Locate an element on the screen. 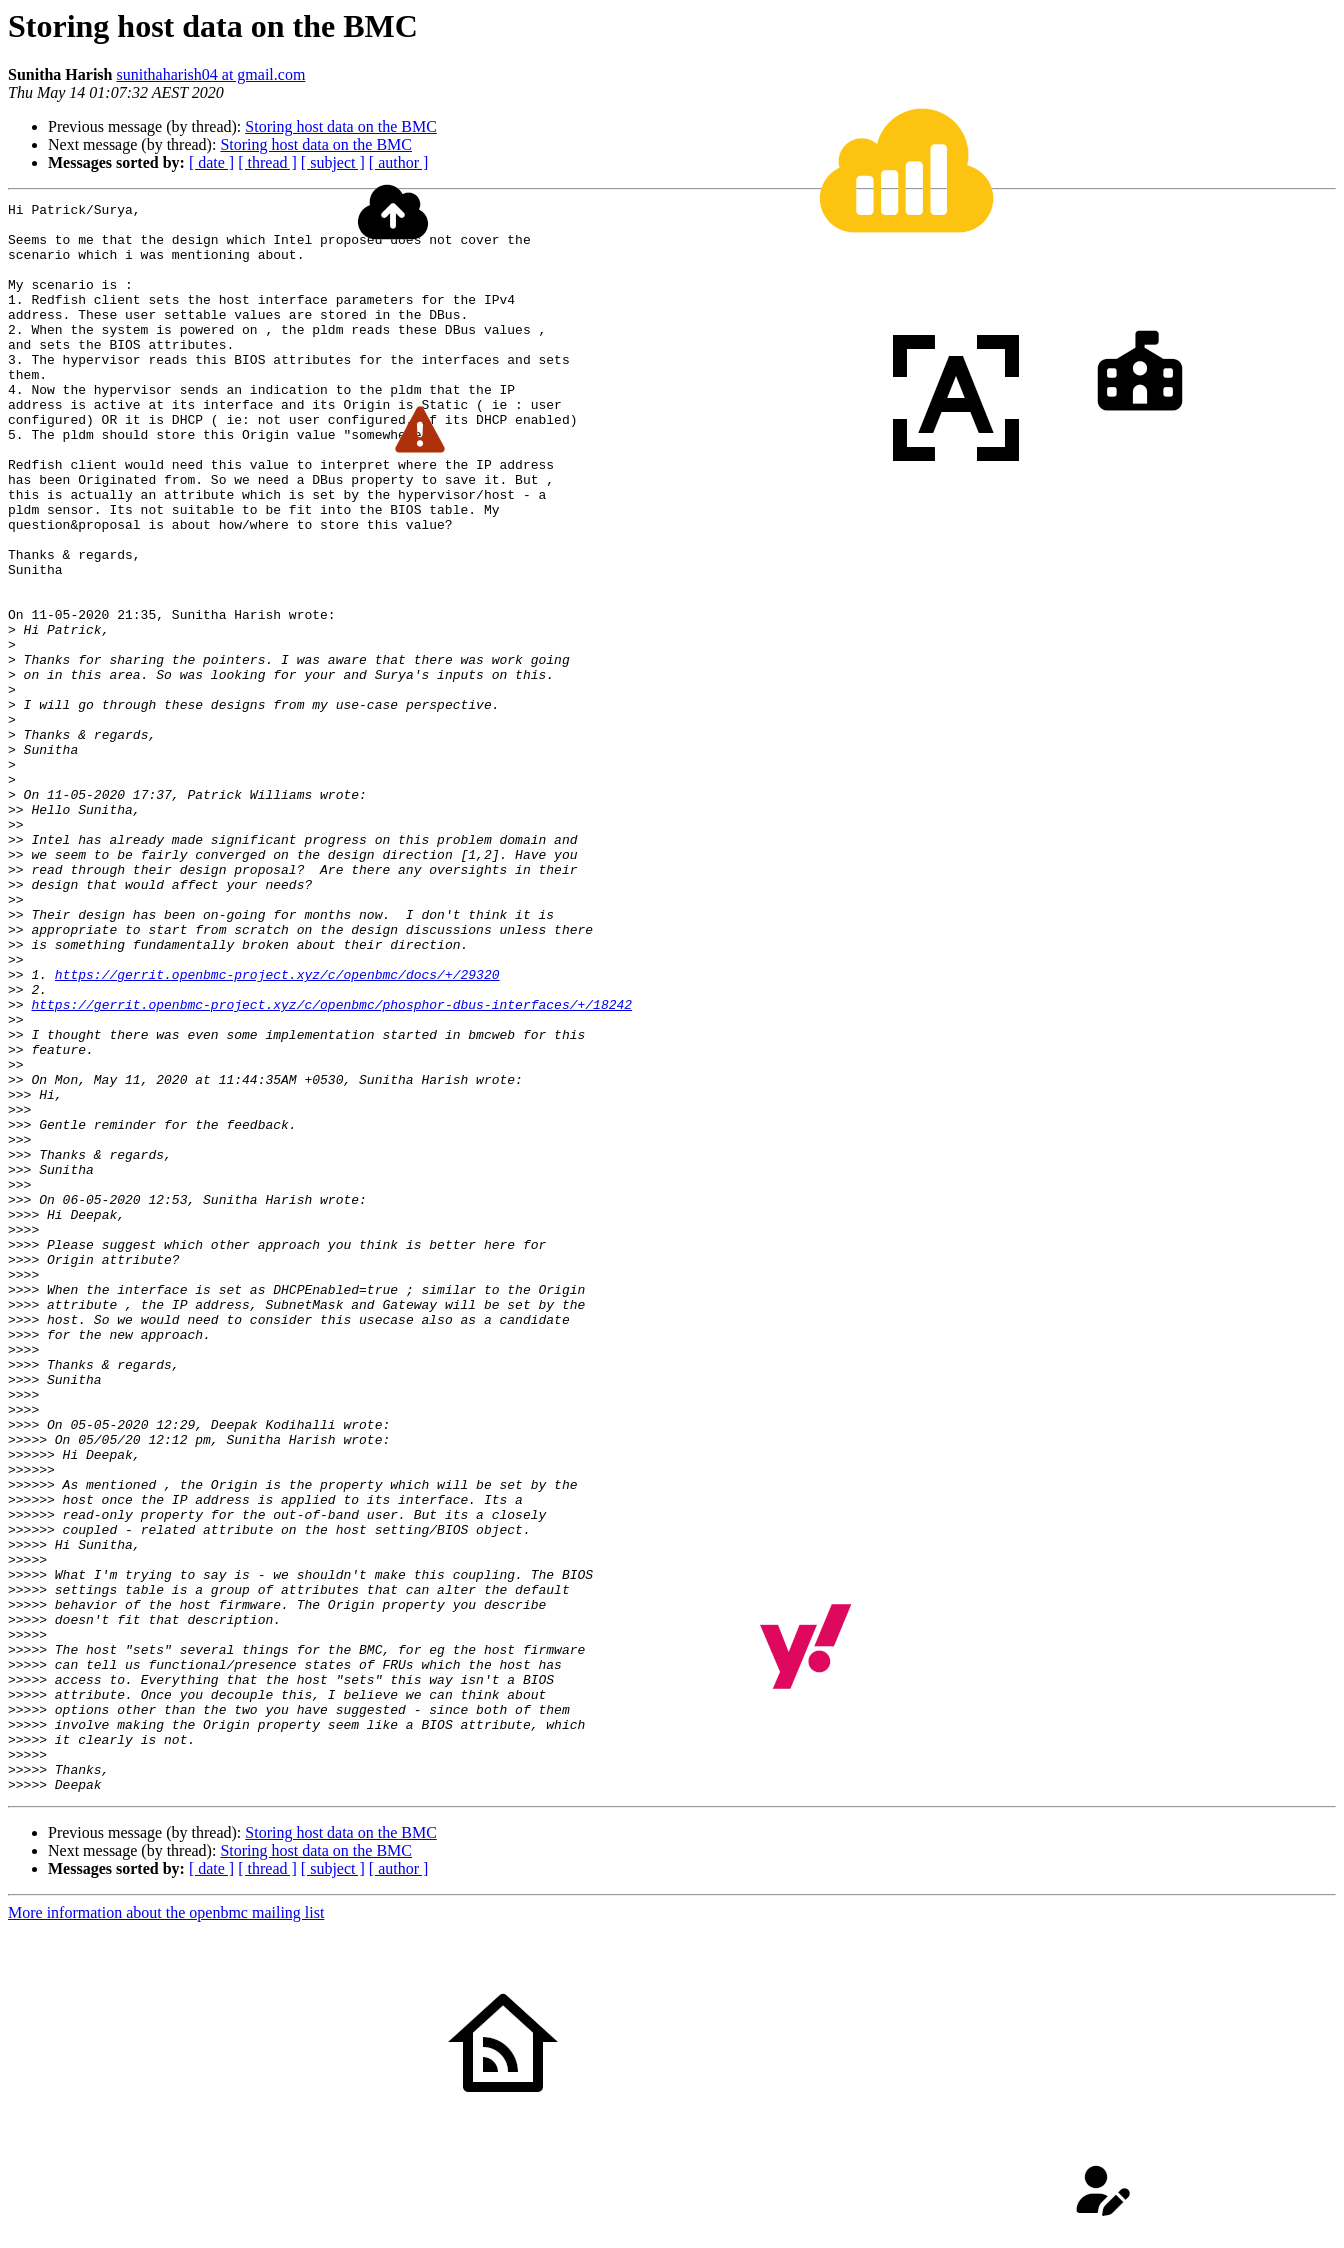 Image resolution: width=1344 pixels, height=2248 pixels. access home network settings is located at coordinates (503, 2047).